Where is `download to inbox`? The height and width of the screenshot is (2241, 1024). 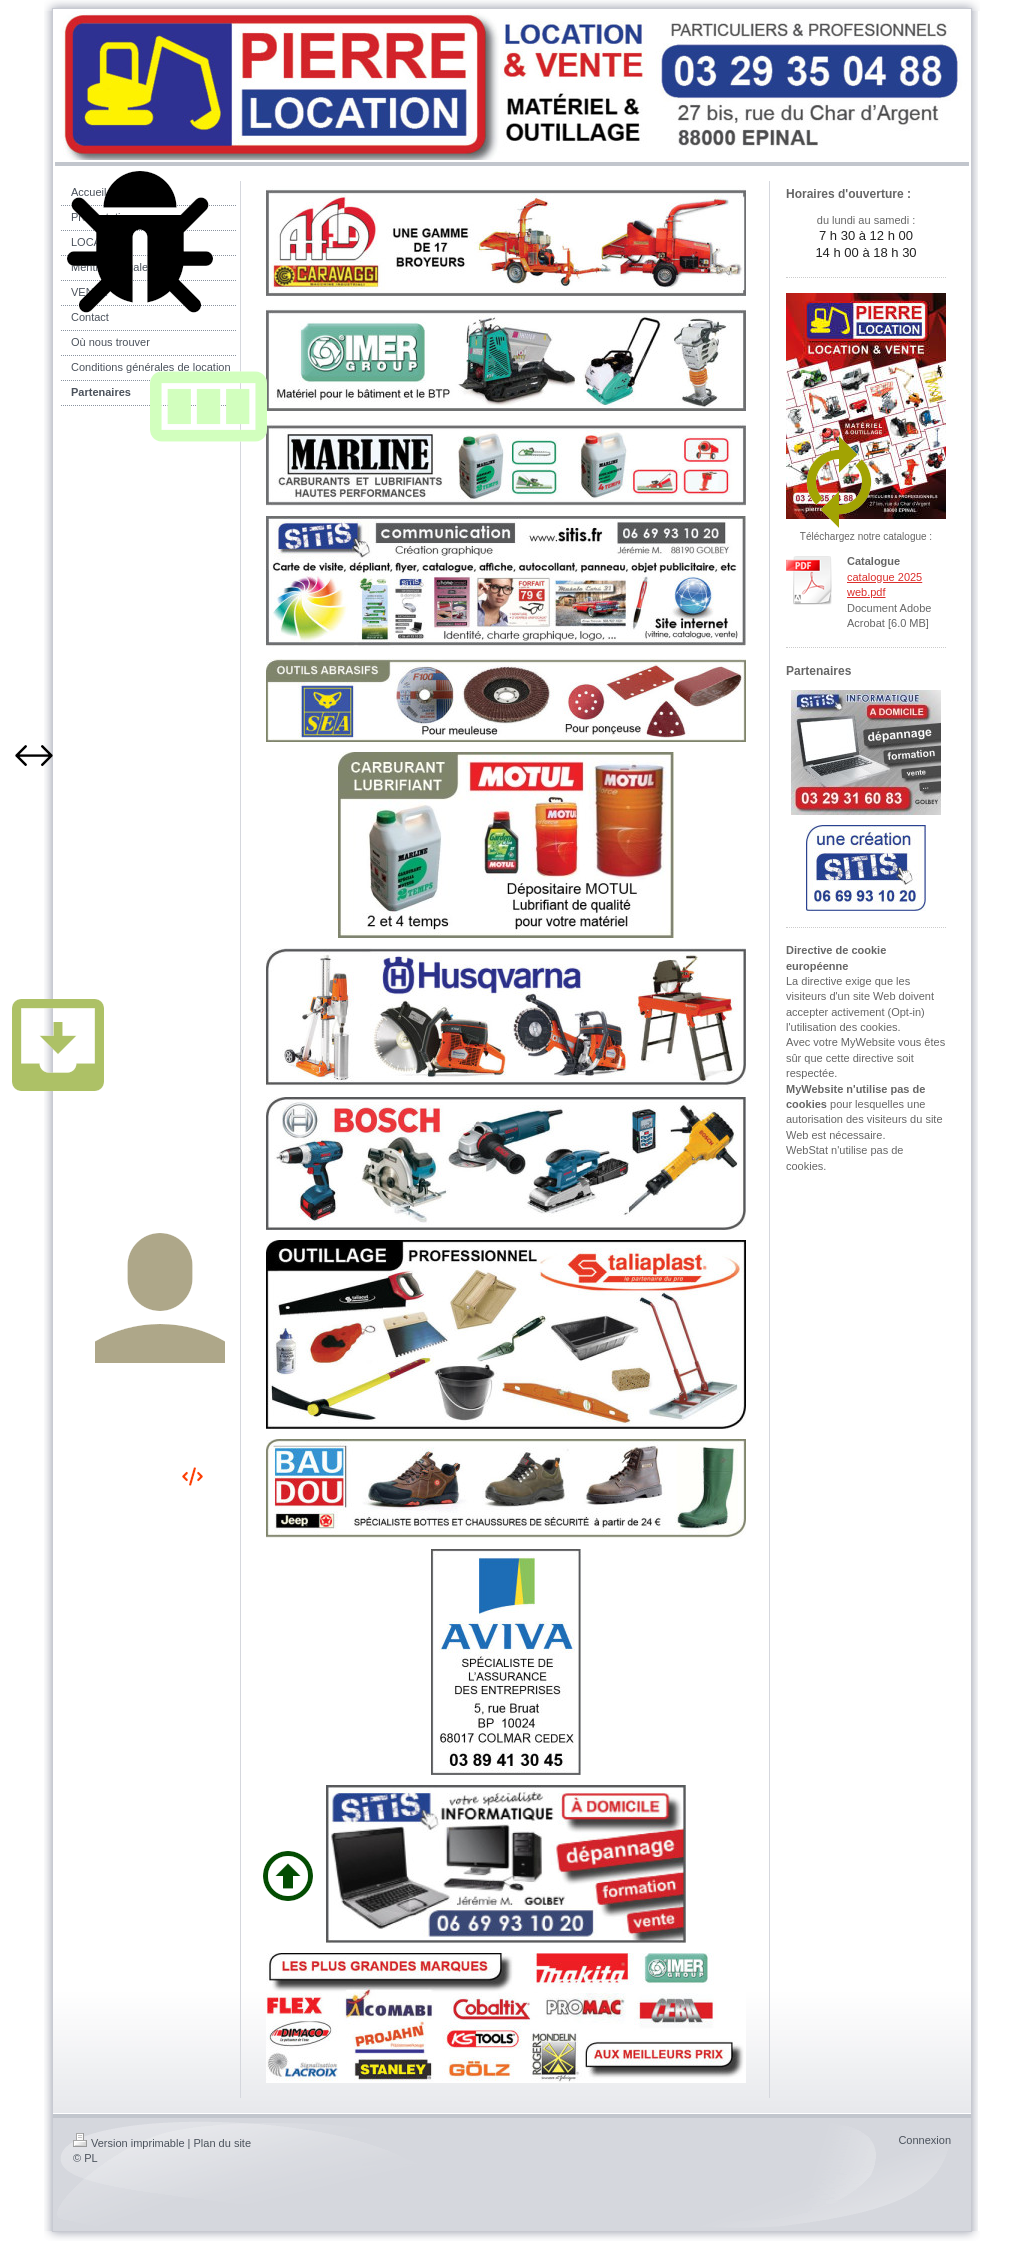
download to inbox is located at coordinates (58, 1045).